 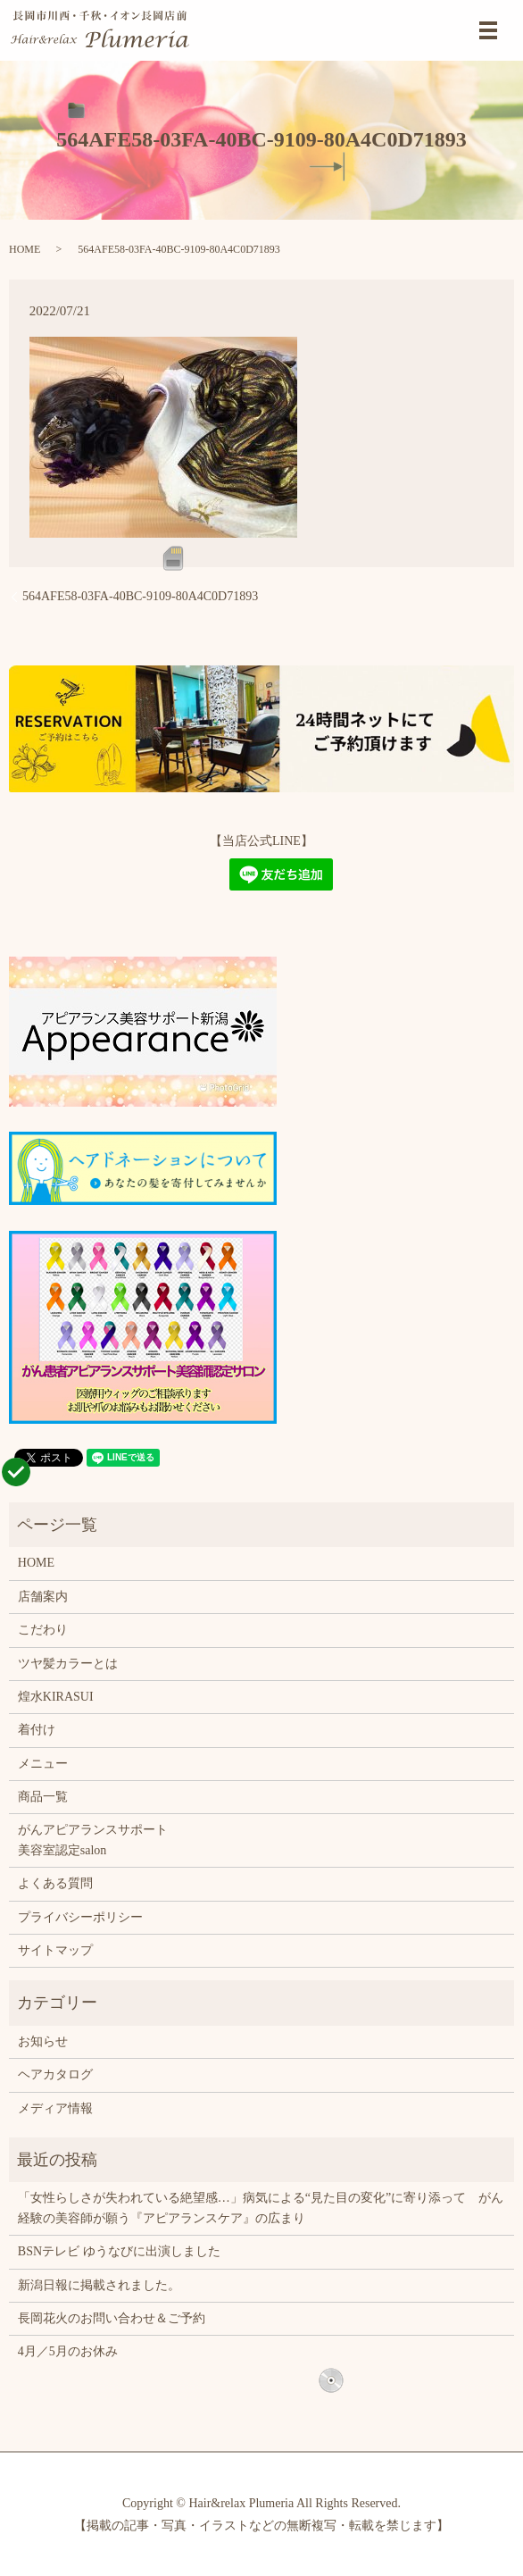 I want to click on indicates a connected USB flash drive or removable storage, so click(x=173, y=558).